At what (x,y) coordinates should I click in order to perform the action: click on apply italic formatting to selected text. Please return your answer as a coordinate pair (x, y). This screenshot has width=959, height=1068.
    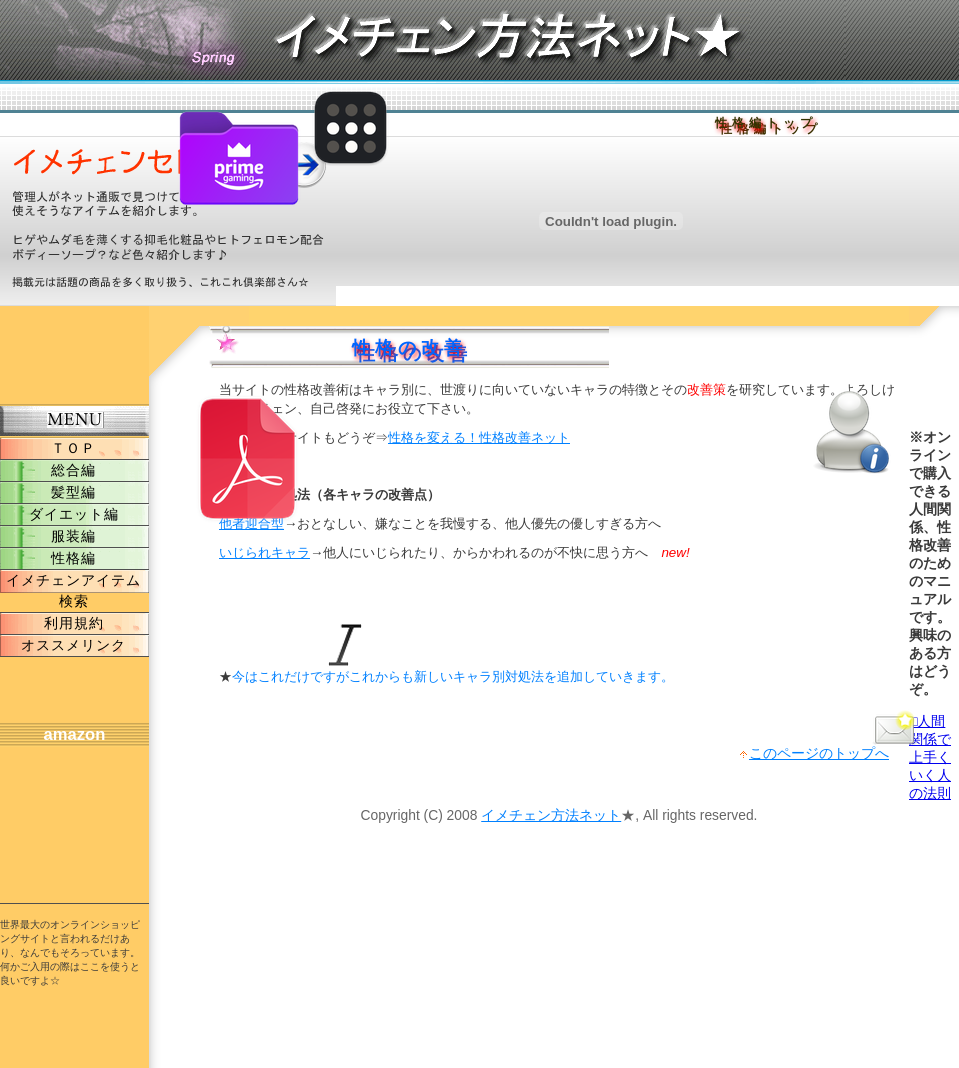
    Looking at the image, I should click on (345, 645).